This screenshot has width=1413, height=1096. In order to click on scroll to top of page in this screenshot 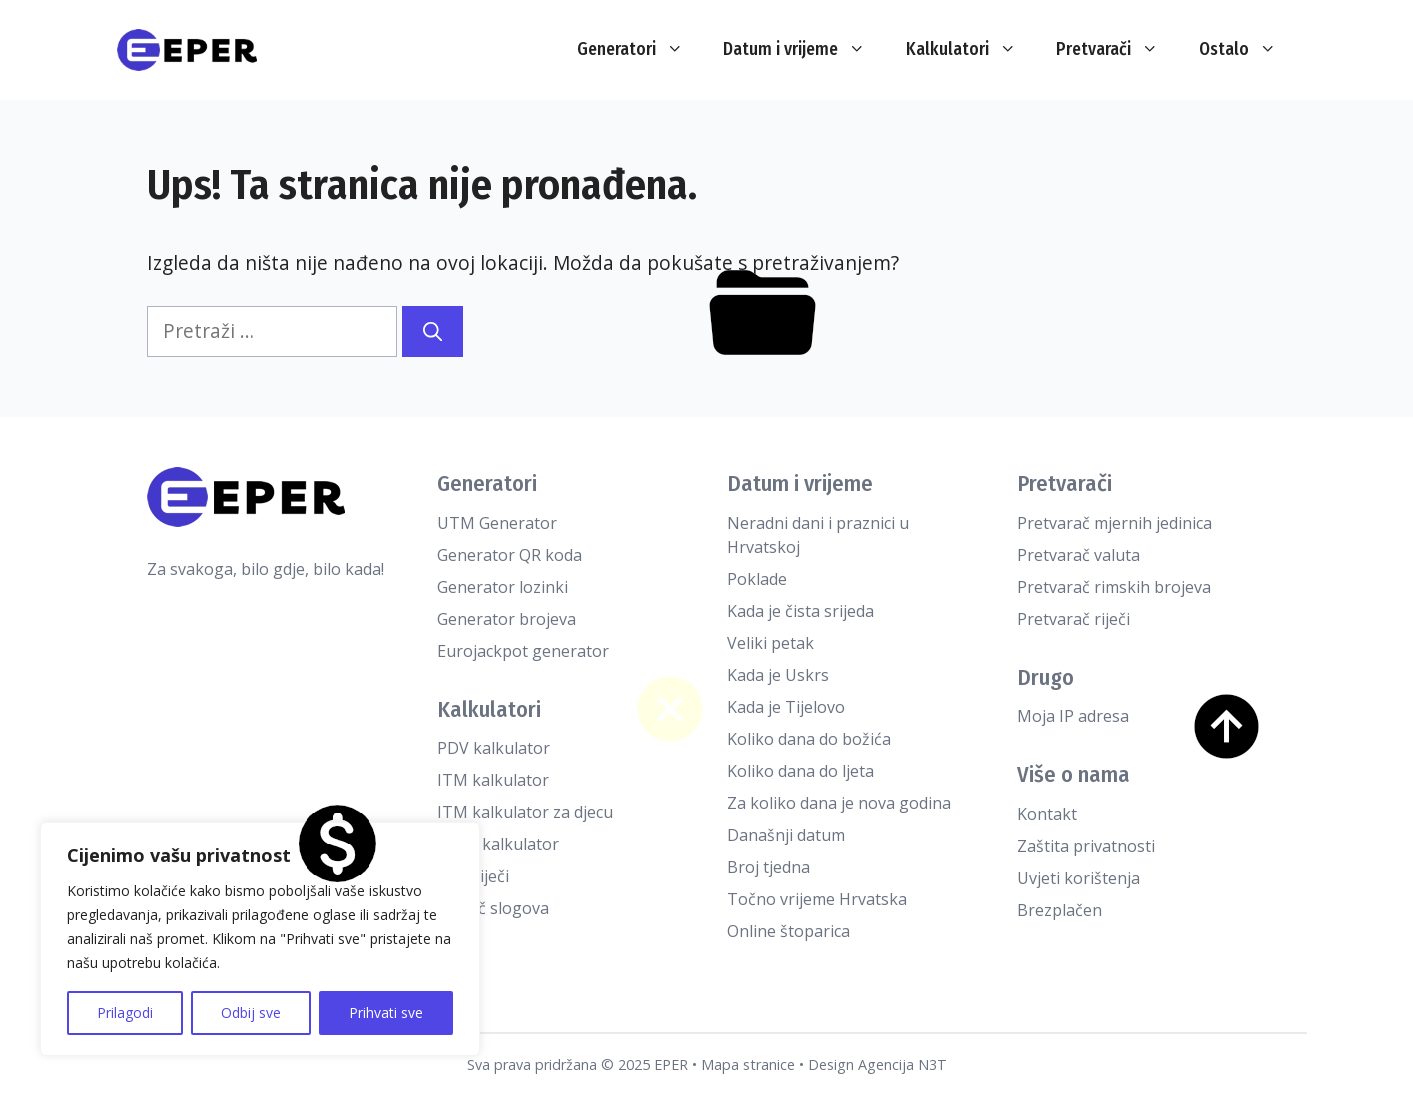, I will do `click(1226, 726)`.